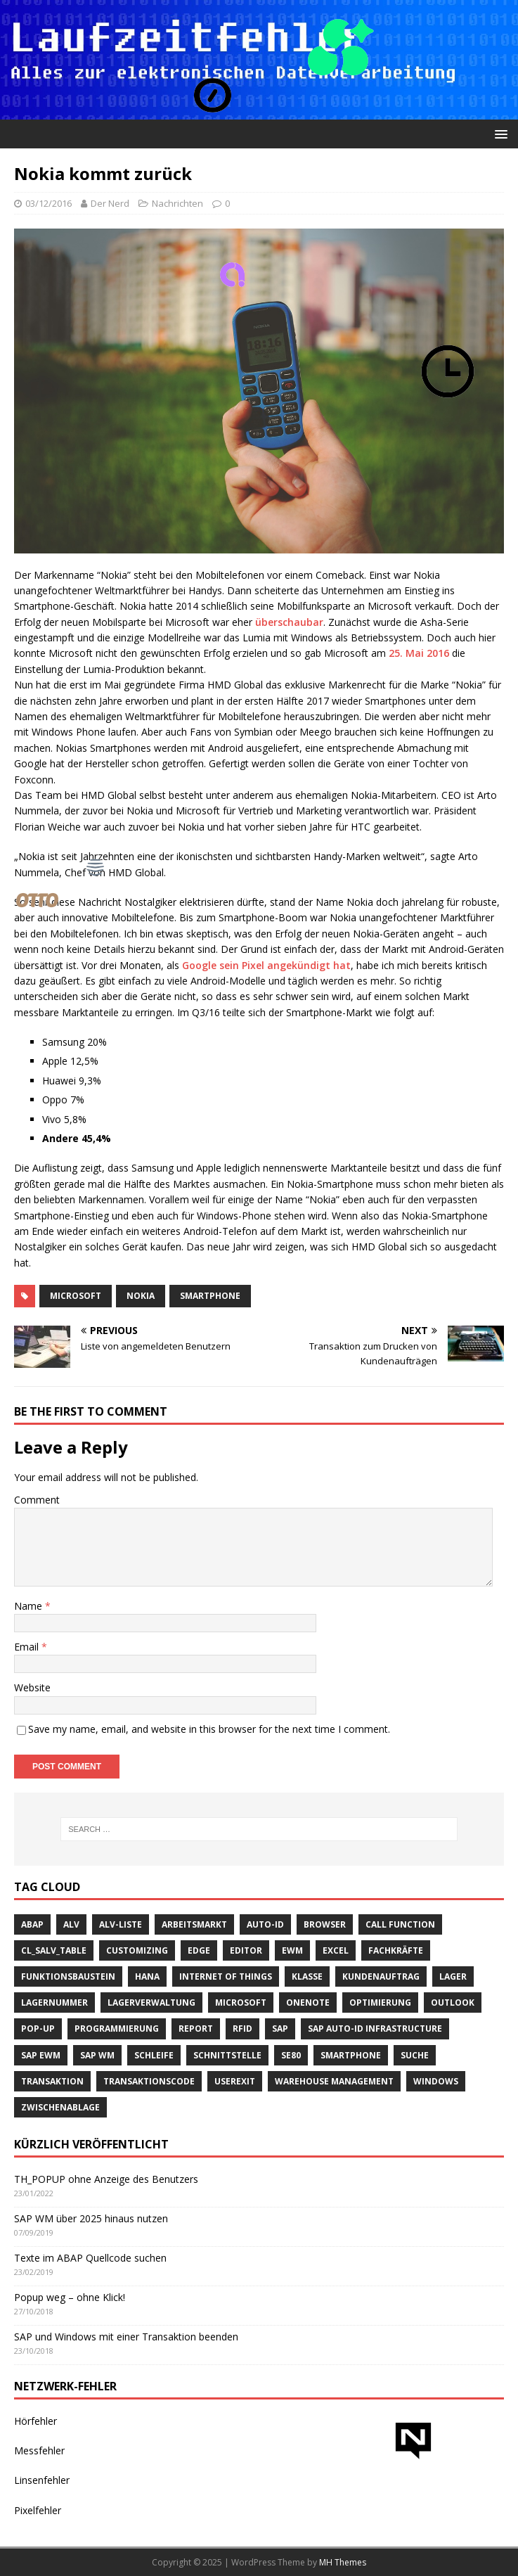 The image size is (518, 2576). What do you see at coordinates (232, 274) in the screenshot?
I see `google admob logo` at bounding box center [232, 274].